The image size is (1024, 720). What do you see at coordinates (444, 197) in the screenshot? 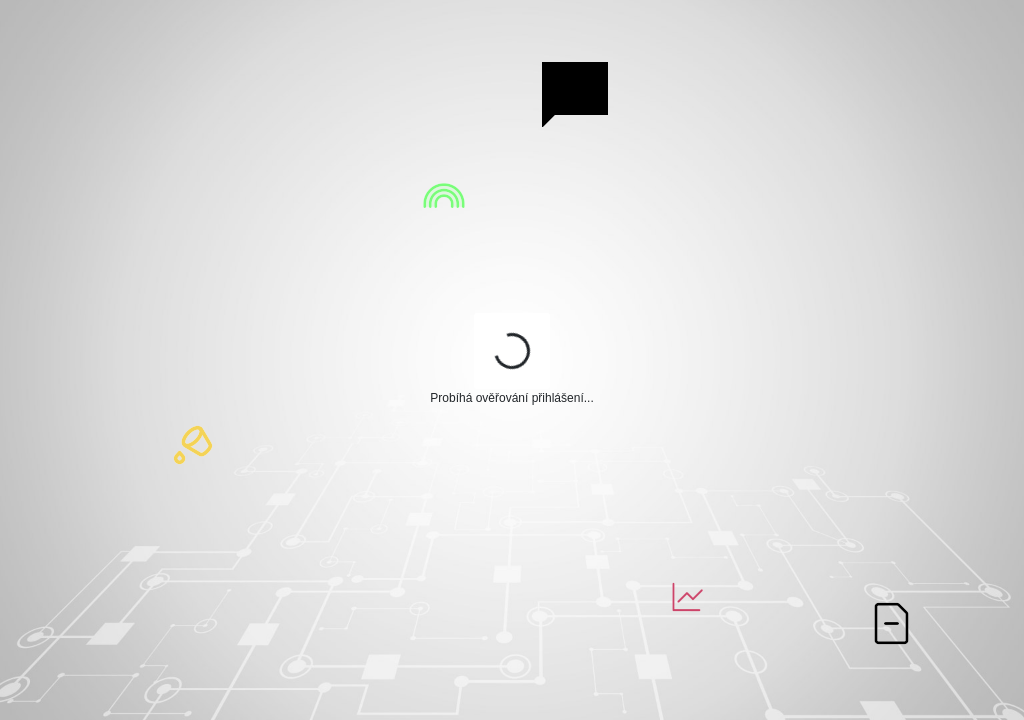
I see `indicates pride or lgbtq+ content` at bounding box center [444, 197].